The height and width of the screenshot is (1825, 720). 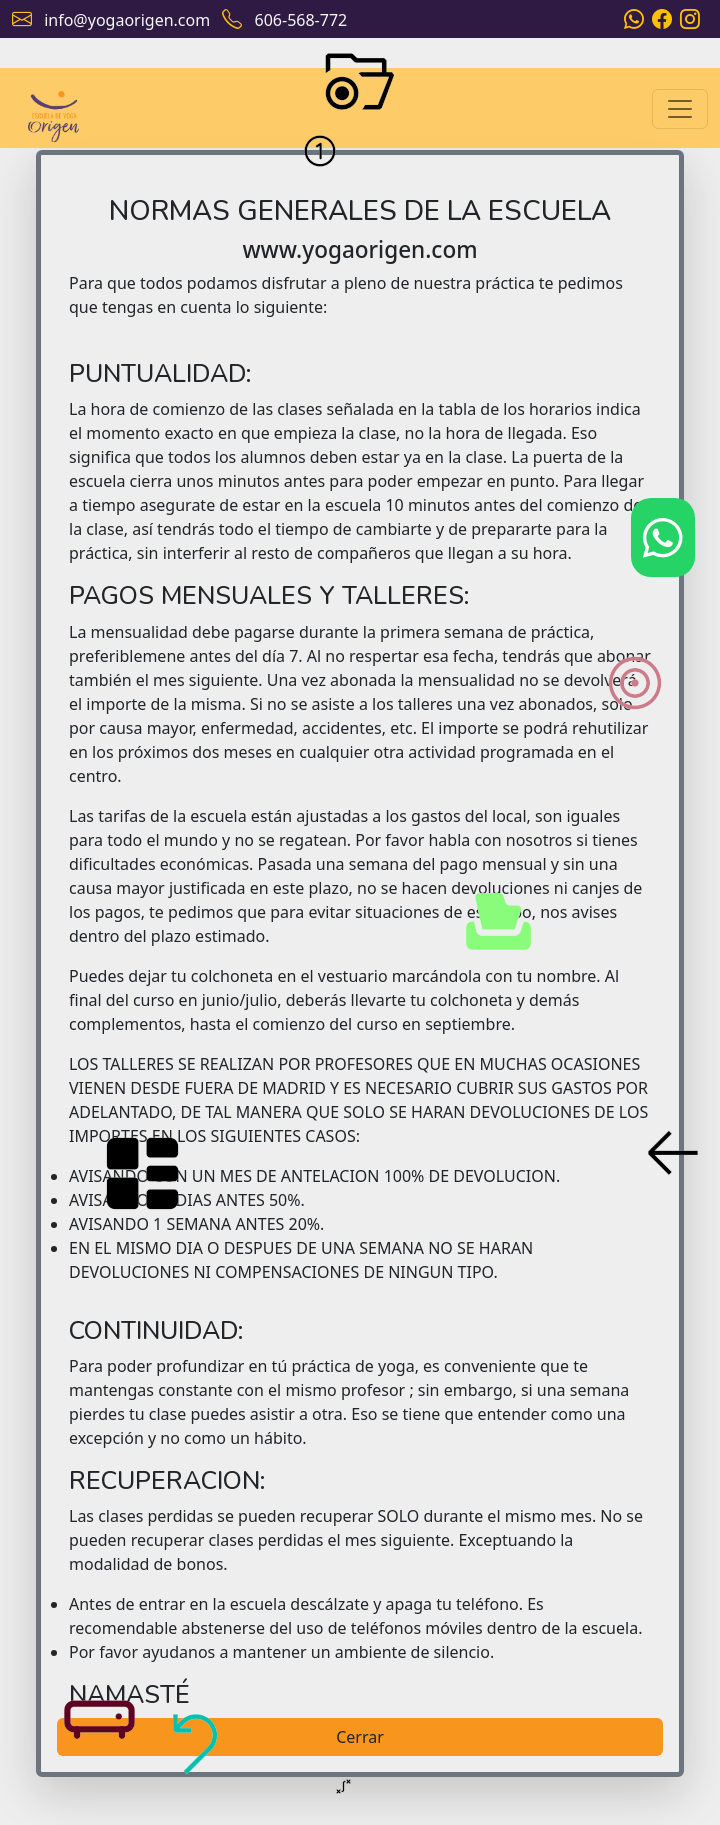 What do you see at coordinates (142, 1173) in the screenshot?
I see `switch to split board layout view` at bounding box center [142, 1173].